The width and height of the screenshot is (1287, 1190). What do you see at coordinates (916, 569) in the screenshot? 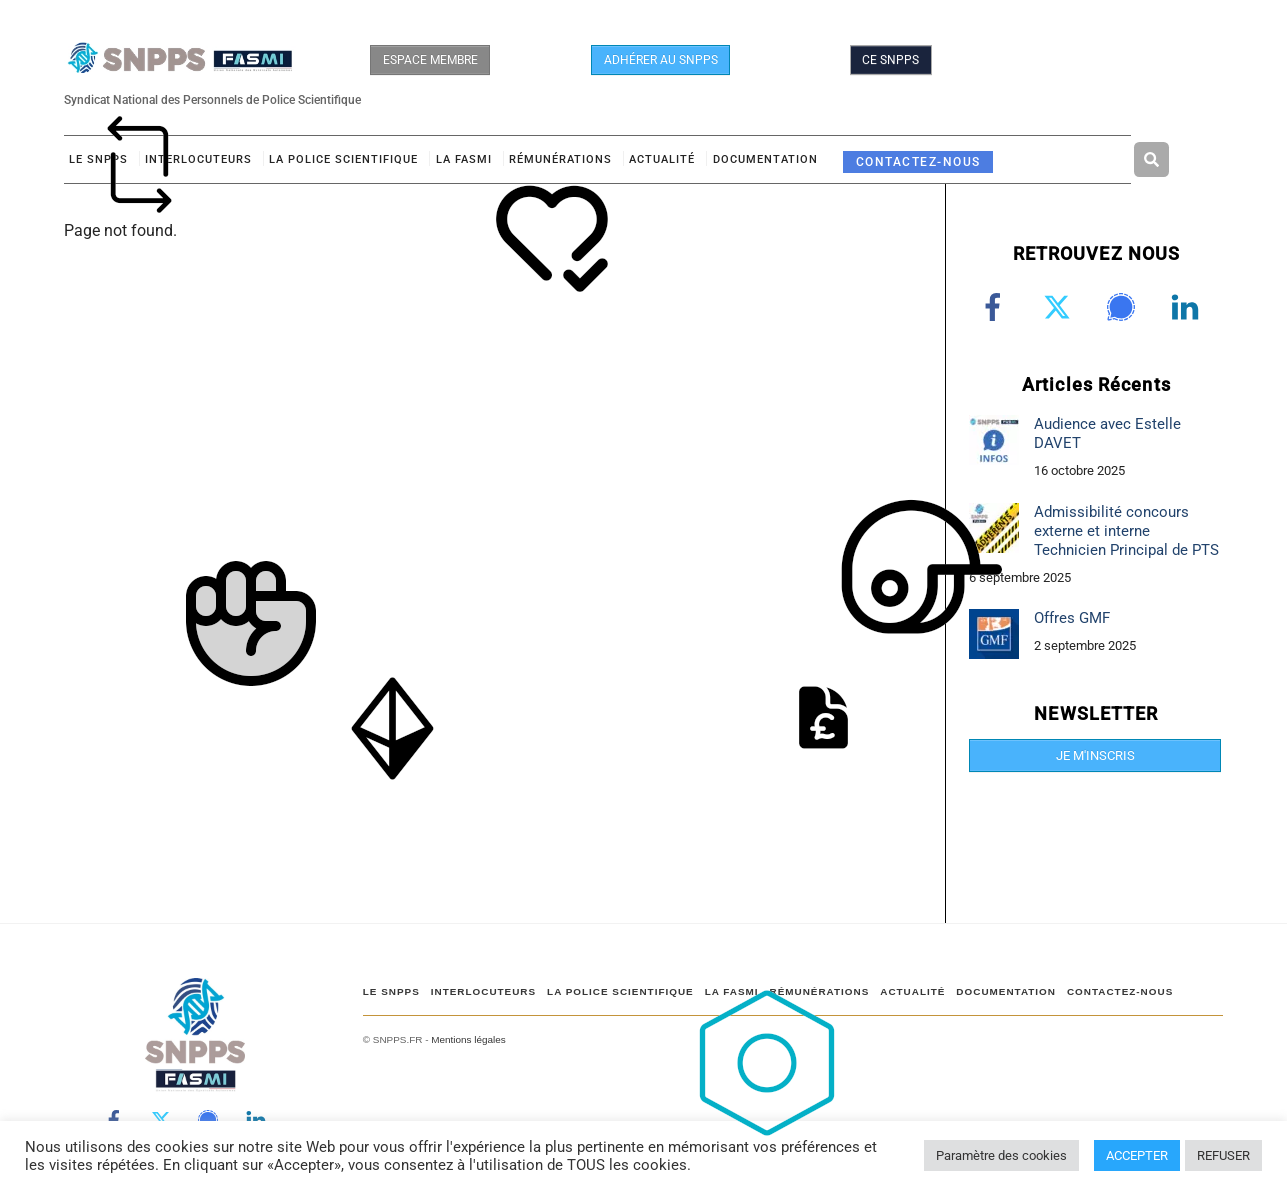
I see `access baseball or sports settings` at bounding box center [916, 569].